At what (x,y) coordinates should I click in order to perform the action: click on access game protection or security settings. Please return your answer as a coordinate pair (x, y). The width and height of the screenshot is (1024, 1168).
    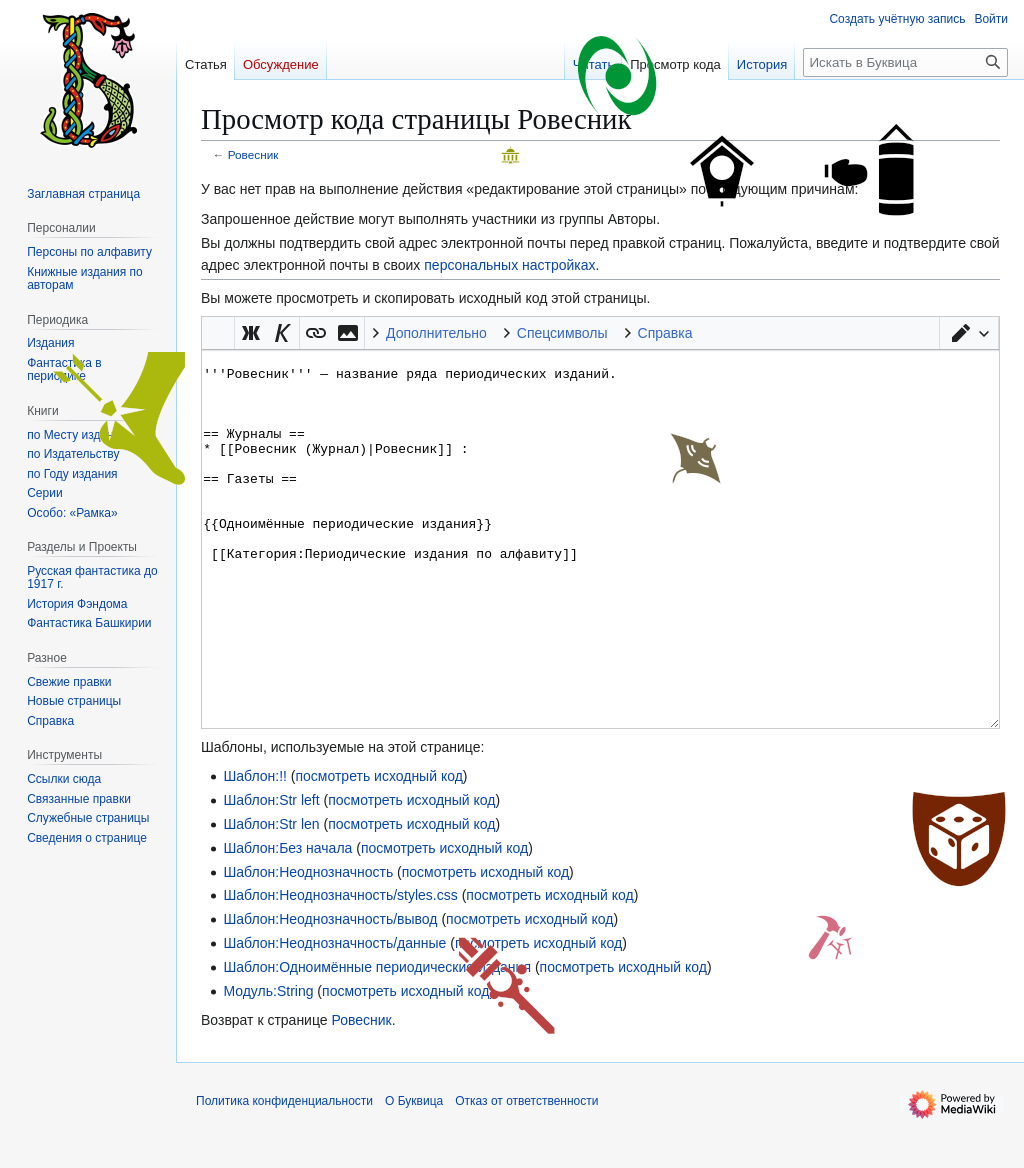
    Looking at the image, I should click on (959, 839).